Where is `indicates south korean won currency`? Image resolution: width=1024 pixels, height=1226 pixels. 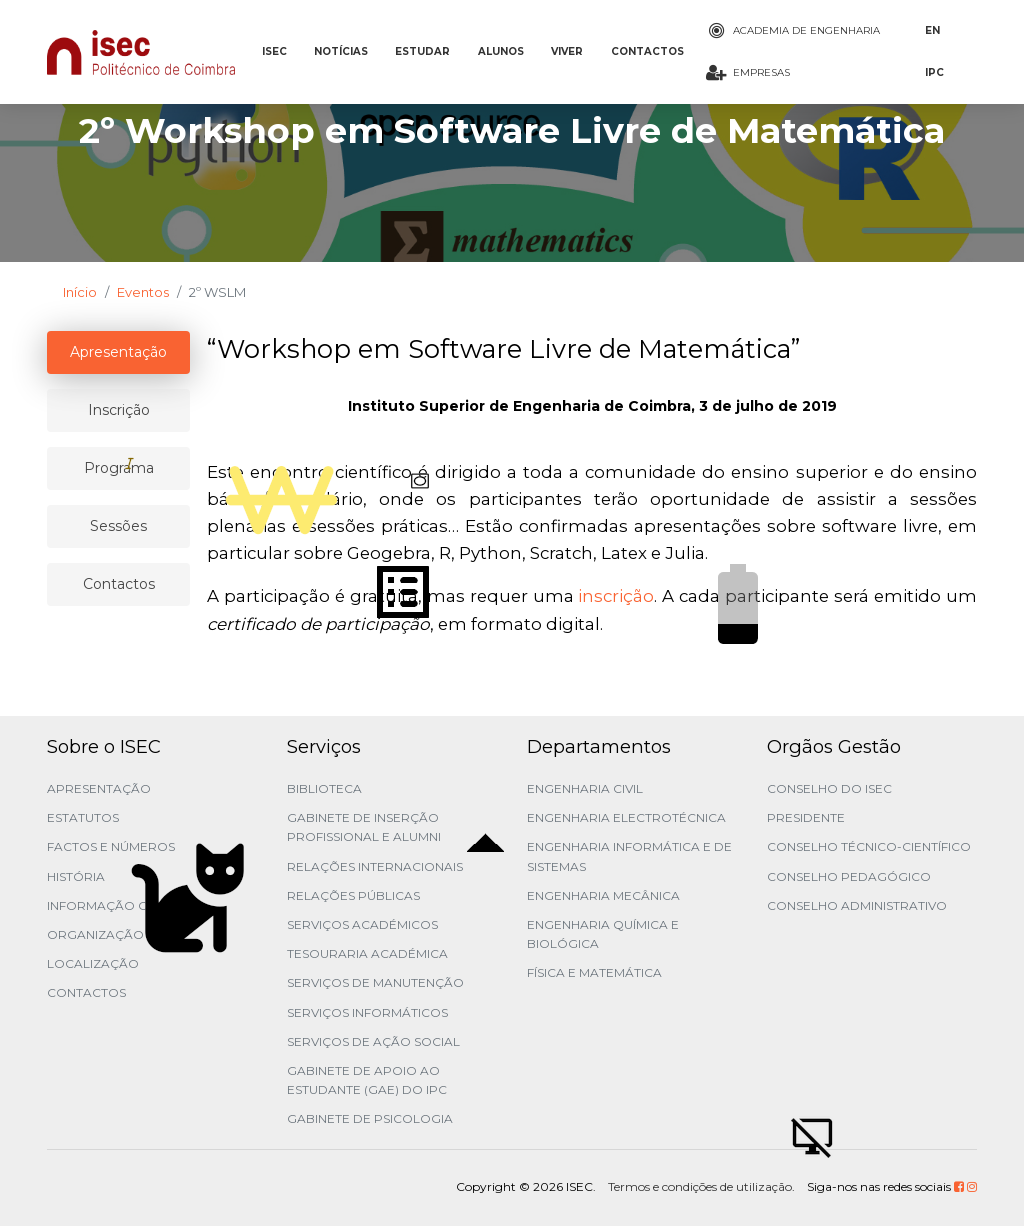
indicates south korean won currency is located at coordinates (281, 496).